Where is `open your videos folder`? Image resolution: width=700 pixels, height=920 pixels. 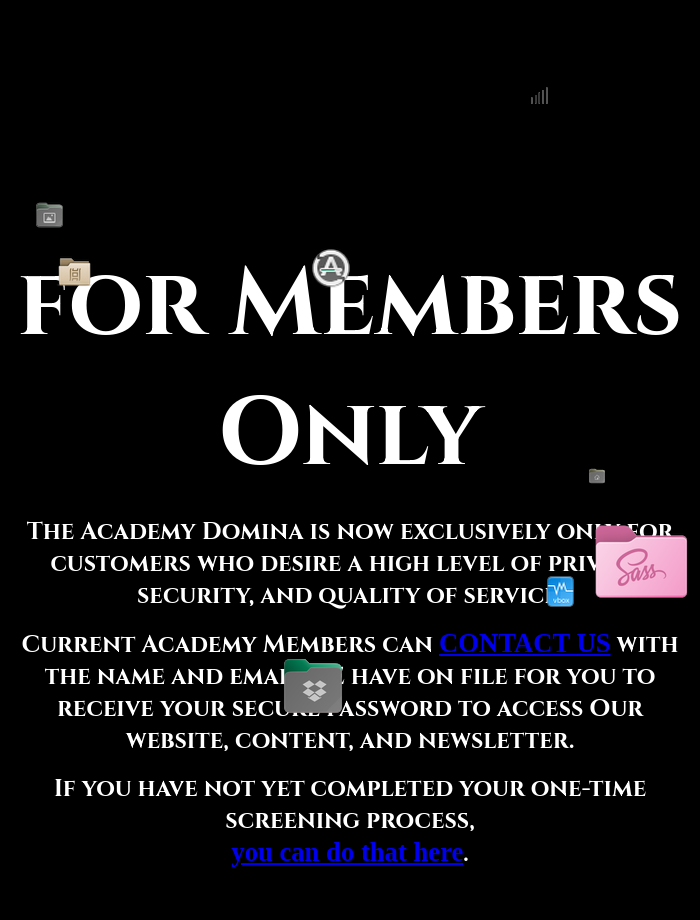
open your videos folder is located at coordinates (74, 273).